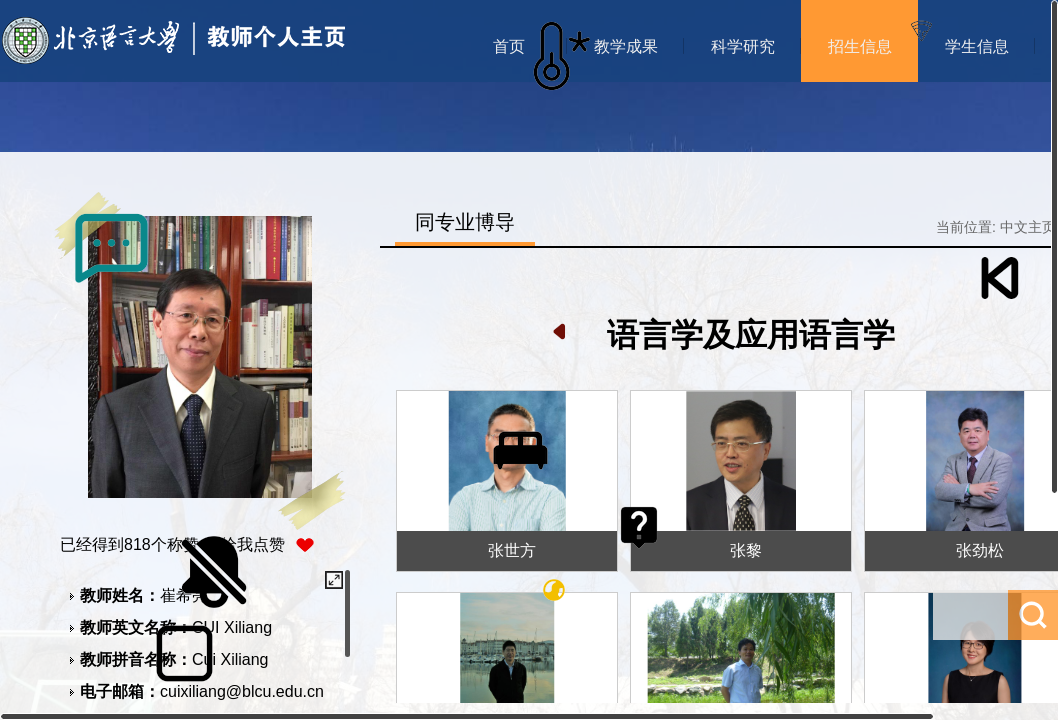  What do you see at coordinates (111, 246) in the screenshot?
I see `open messaging or chat` at bounding box center [111, 246].